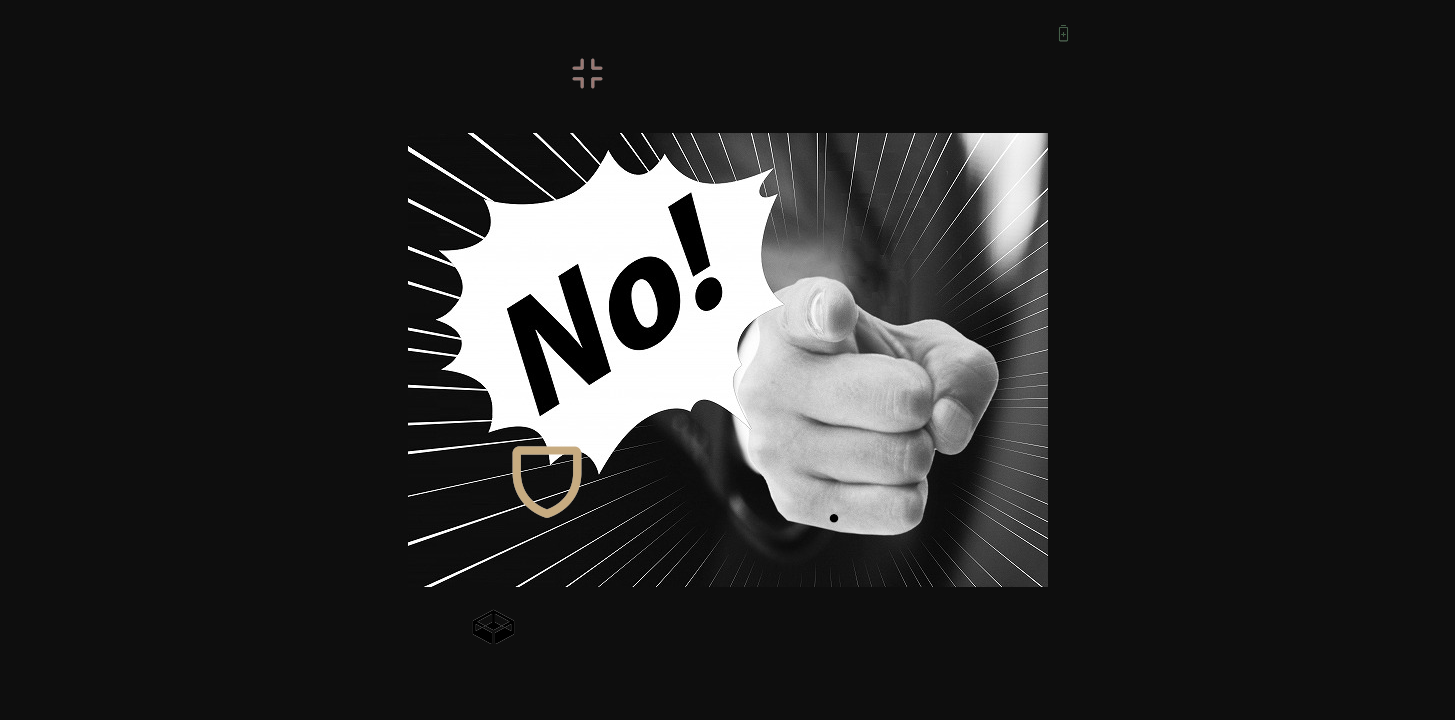 The height and width of the screenshot is (720, 1455). What do you see at coordinates (547, 478) in the screenshot?
I see `access security or privacy settings` at bounding box center [547, 478].